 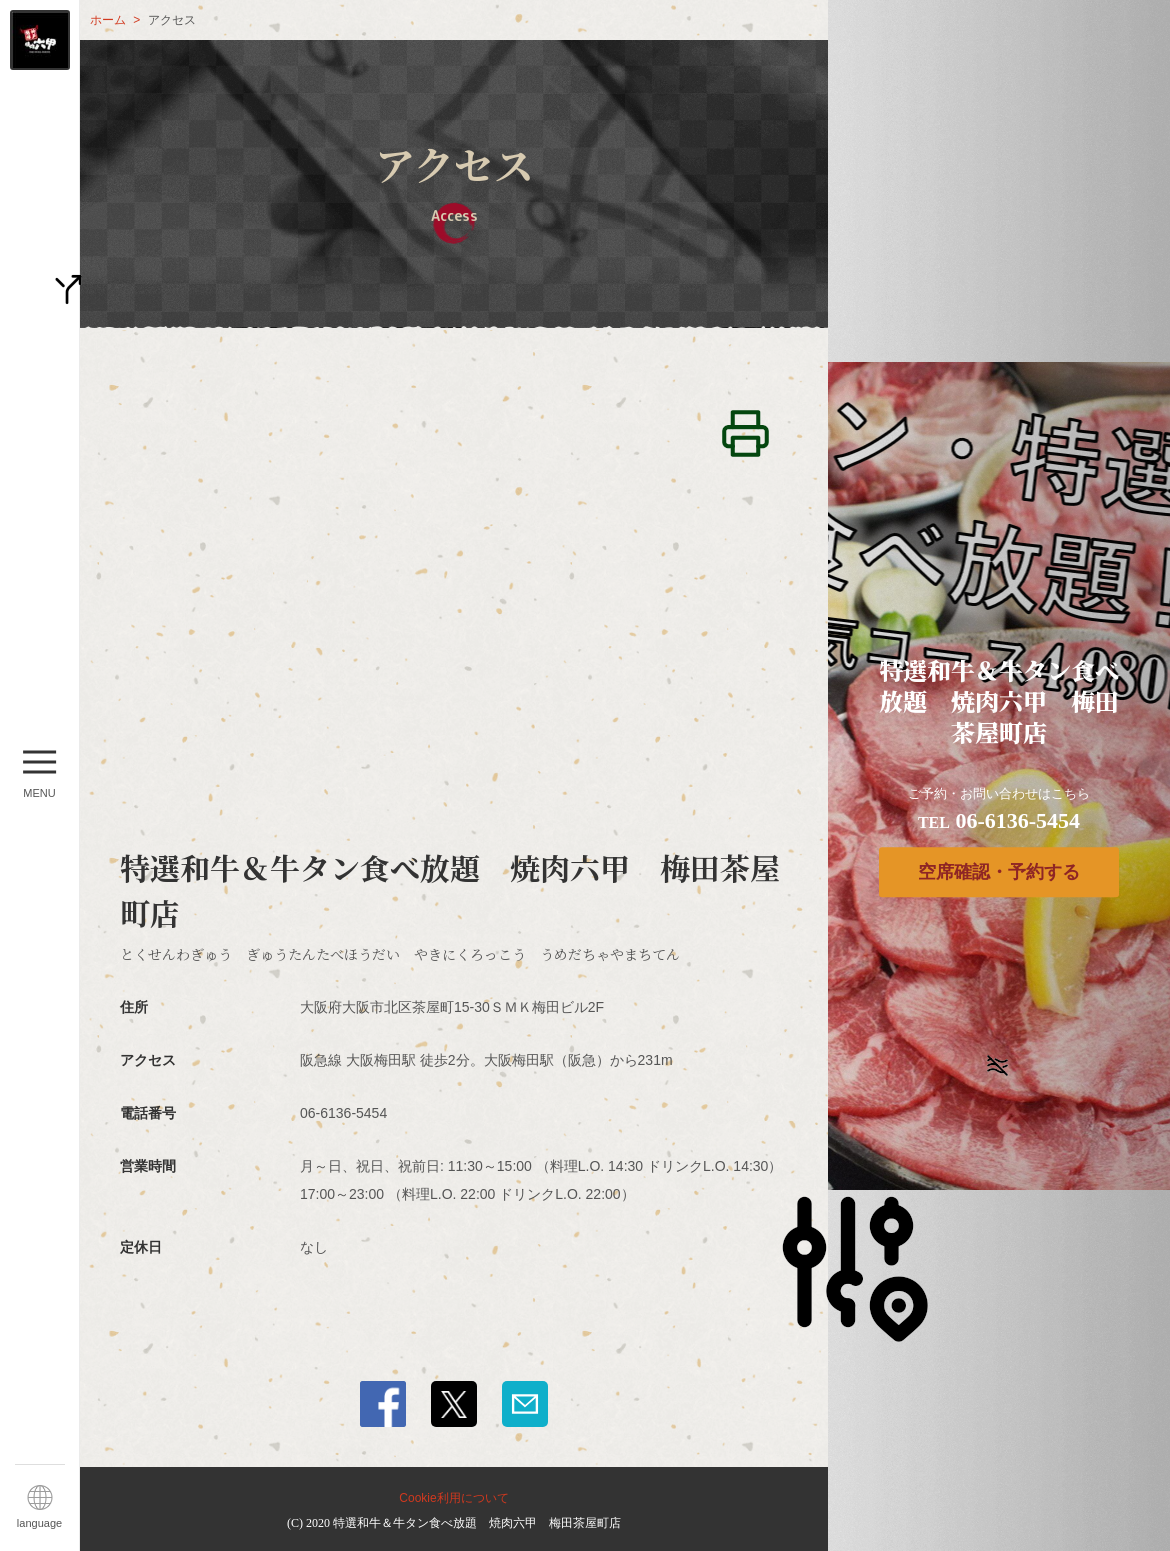 I want to click on pin or save current filter settings, so click(x=848, y=1262).